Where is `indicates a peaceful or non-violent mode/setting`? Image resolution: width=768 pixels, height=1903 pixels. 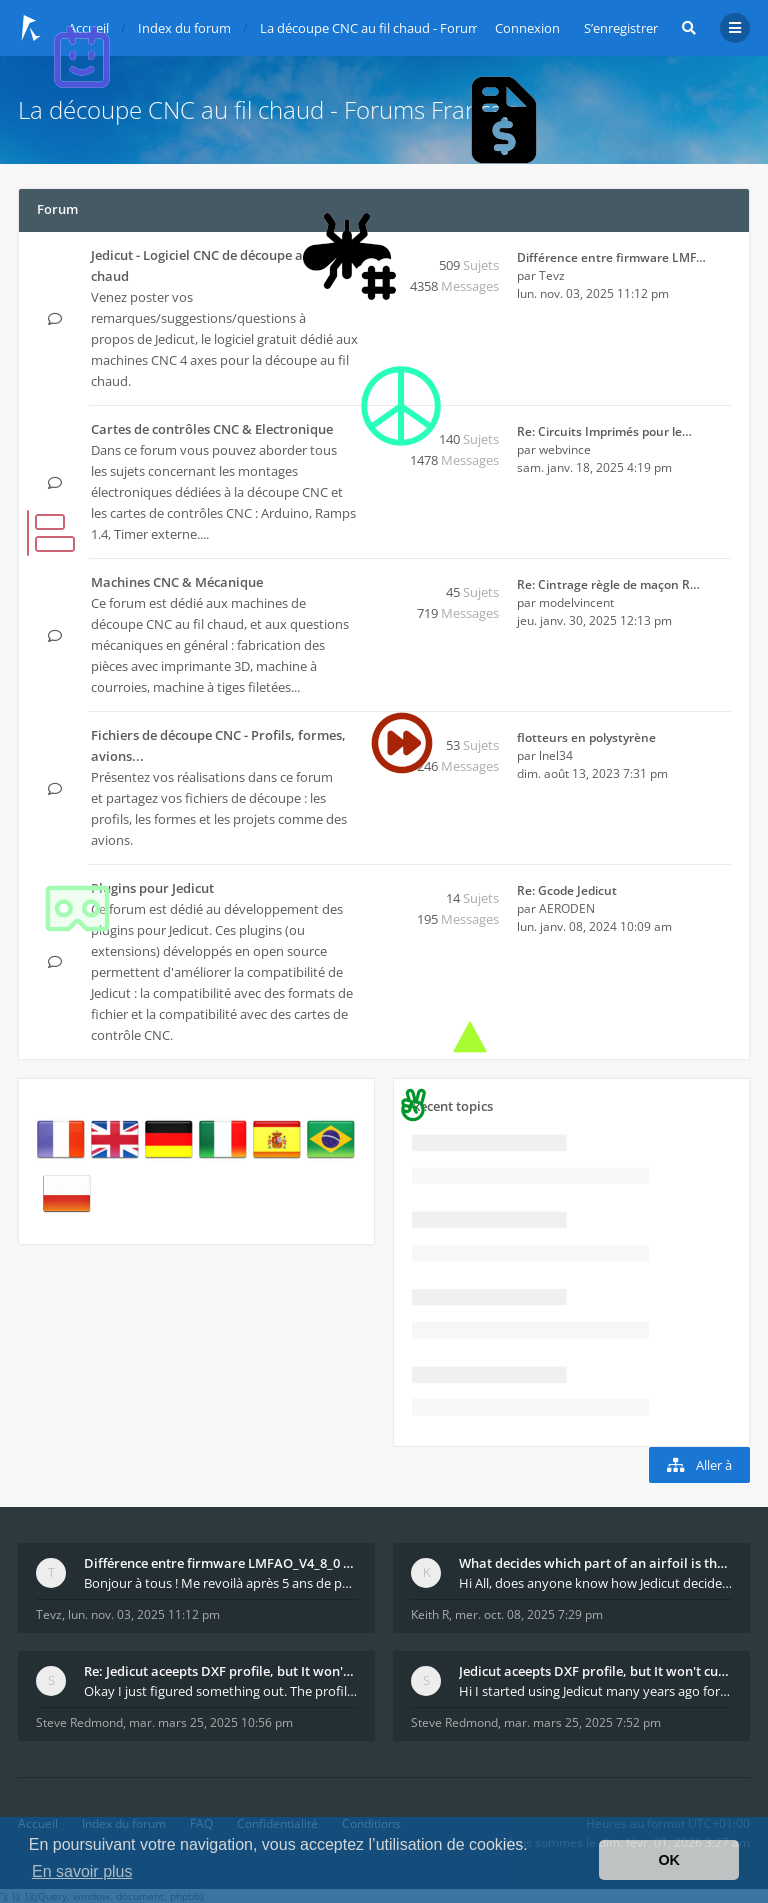
indicates a peaceful or non-violent mode/setting is located at coordinates (401, 406).